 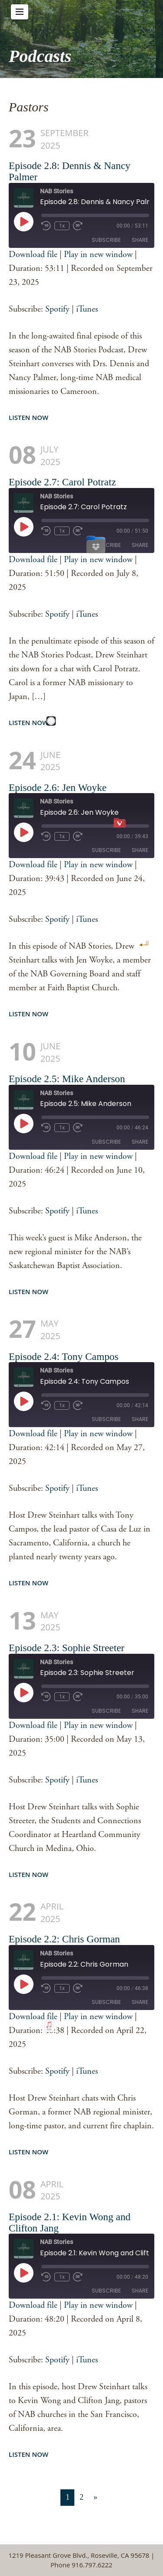 I want to click on open the clock app, so click(x=51, y=721).